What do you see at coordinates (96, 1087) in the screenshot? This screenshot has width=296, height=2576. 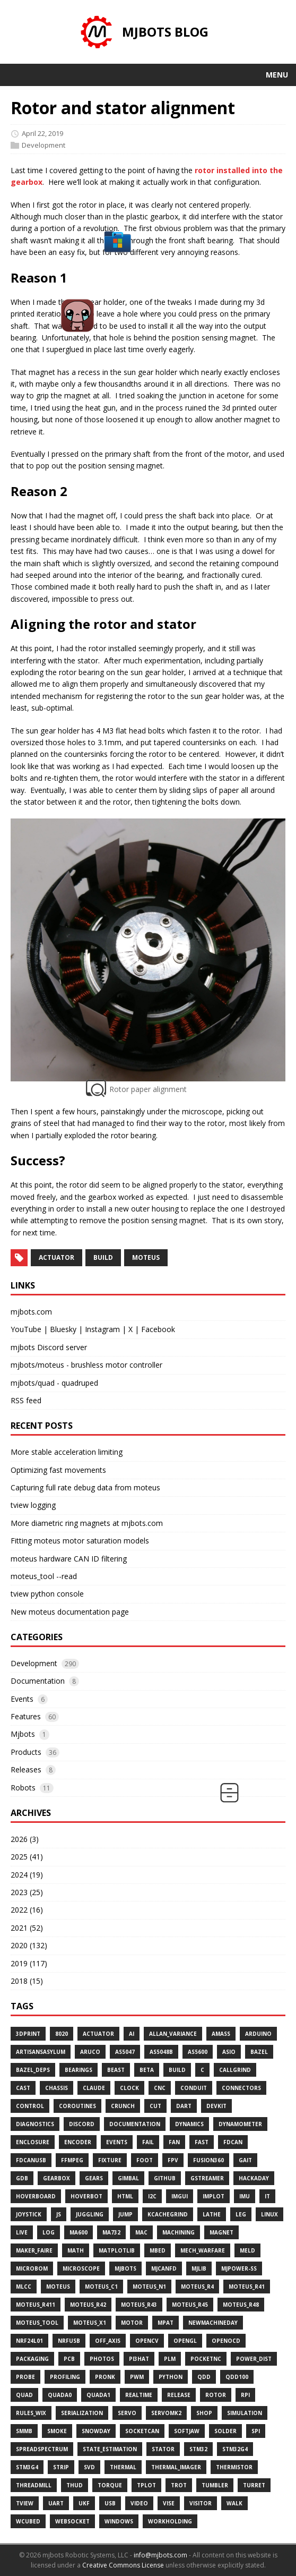 I see `open image viewer application` at bounding box center [96, 1087].